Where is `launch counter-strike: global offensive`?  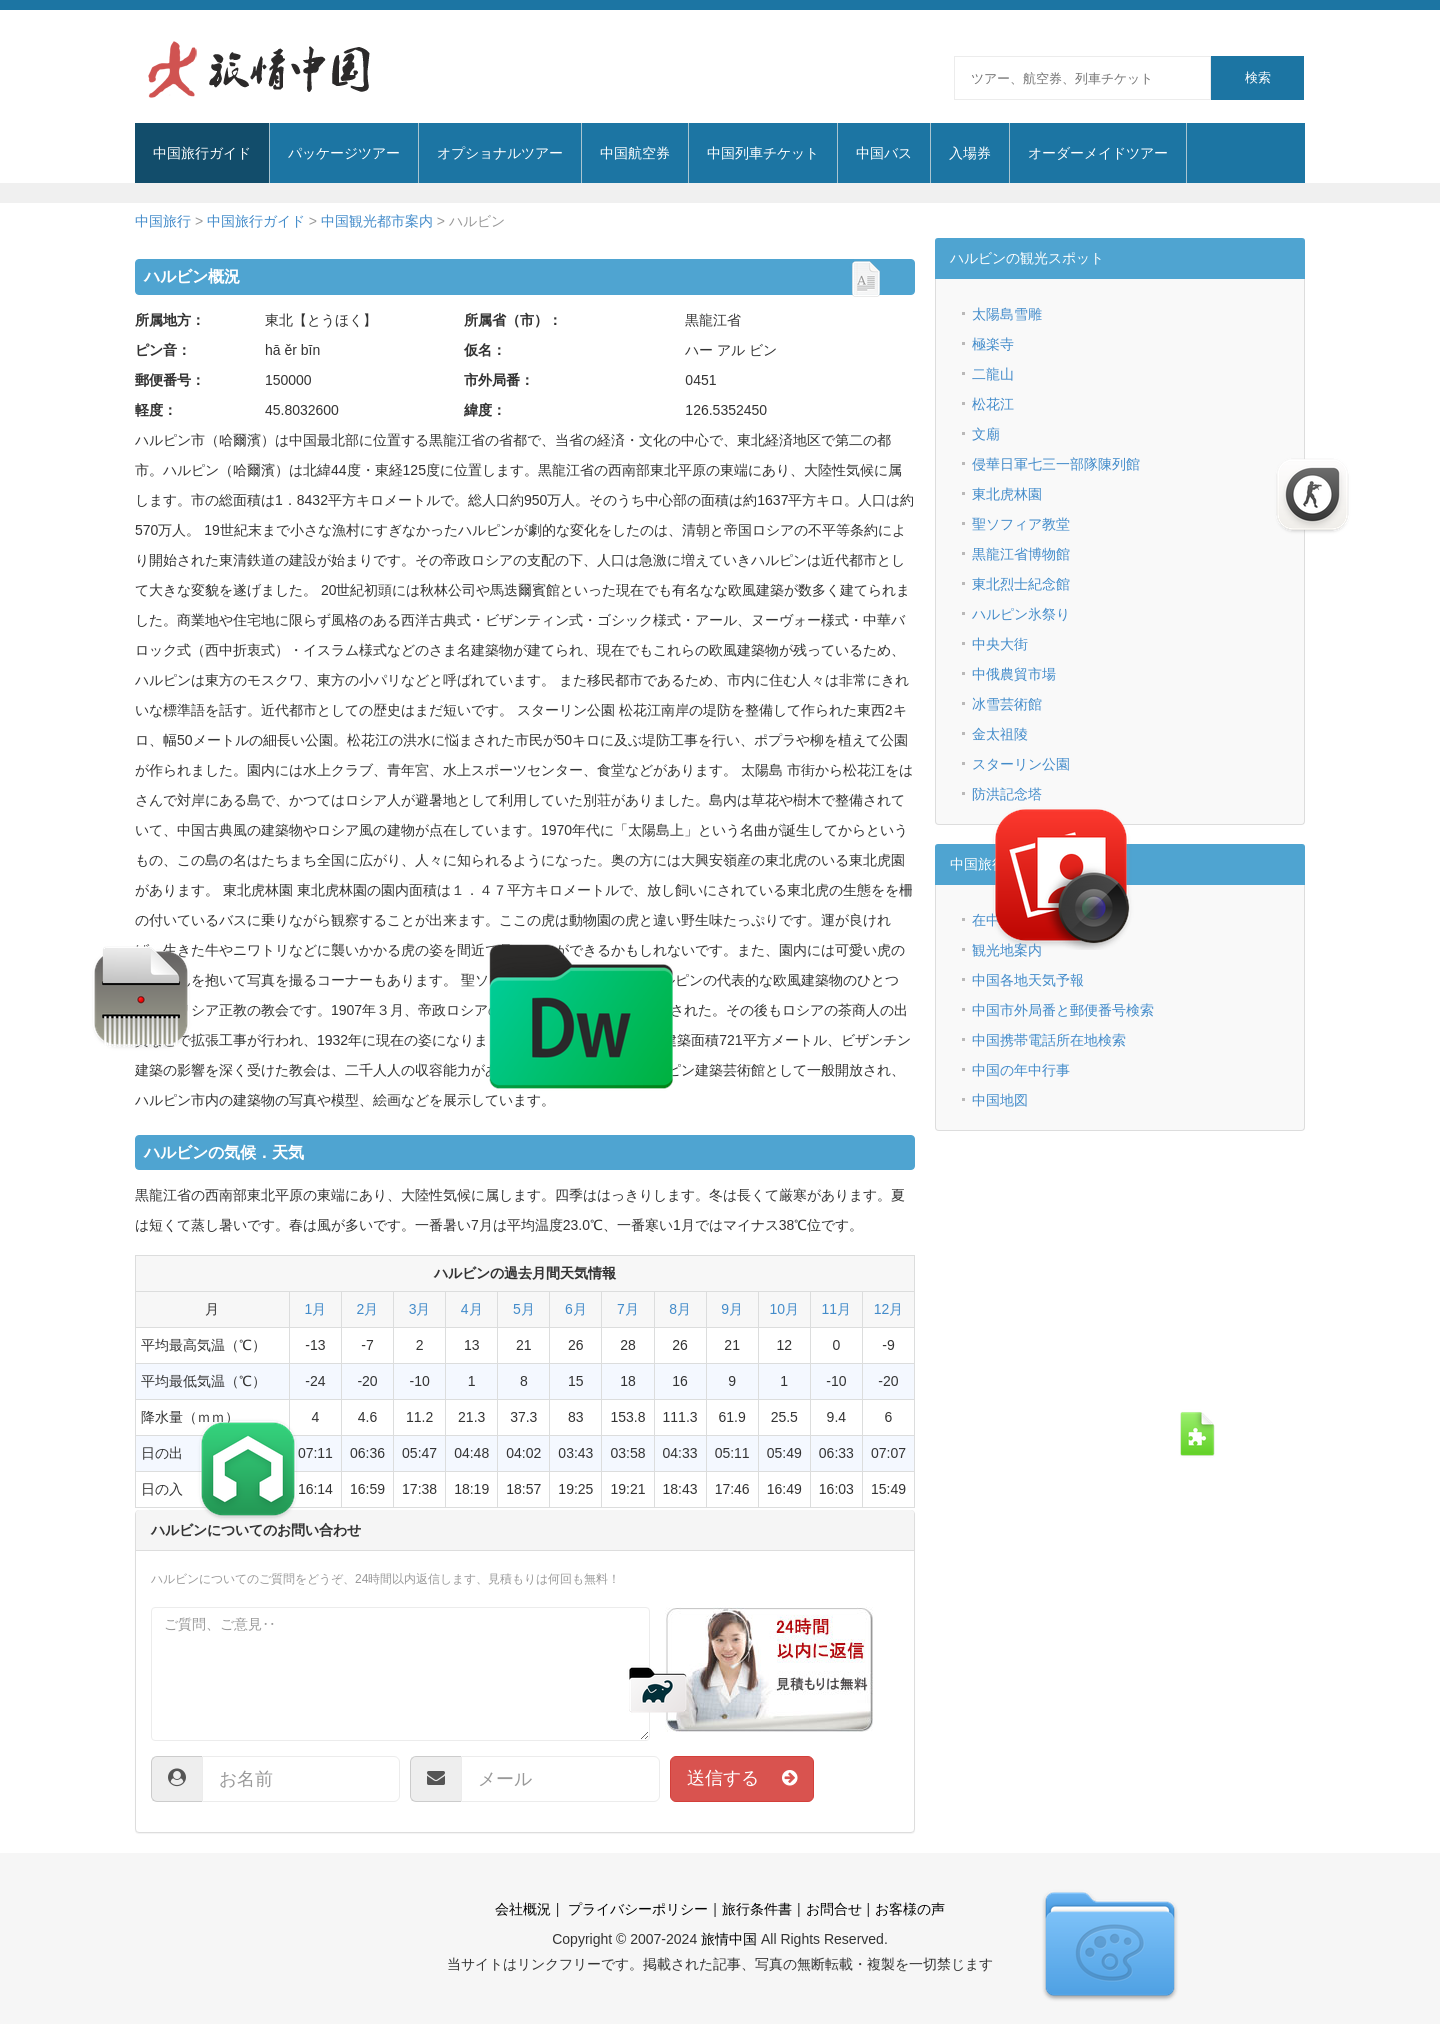
launch counter-strike: global offensive is located at coordinates (1312, 494).